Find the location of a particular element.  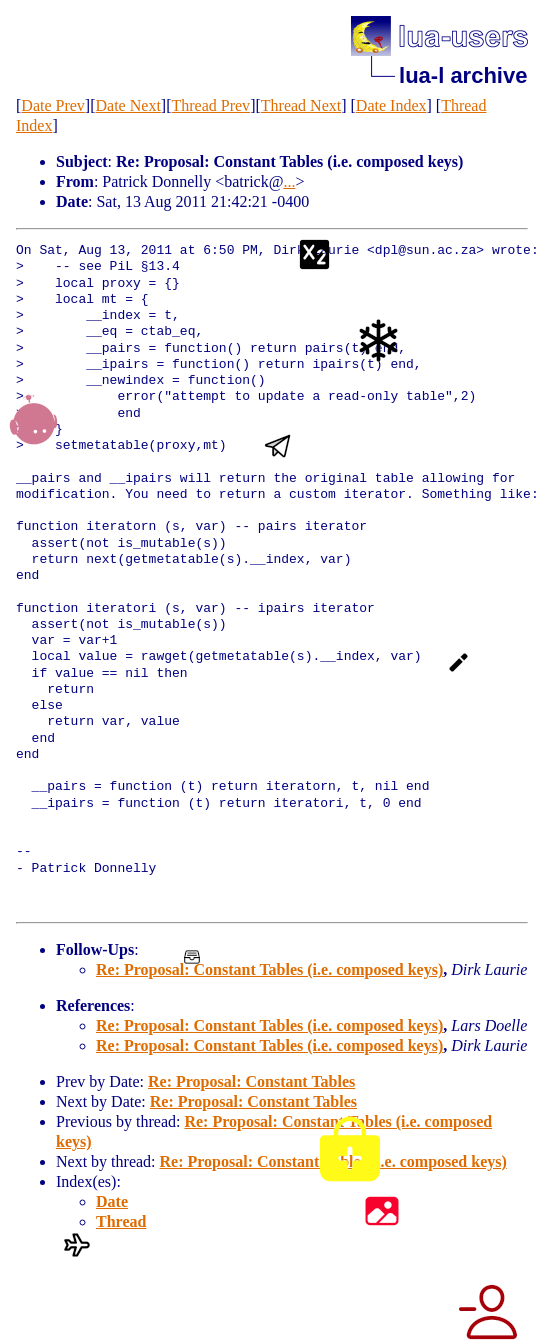

format text as subscript is located at coordinates (314, 254).